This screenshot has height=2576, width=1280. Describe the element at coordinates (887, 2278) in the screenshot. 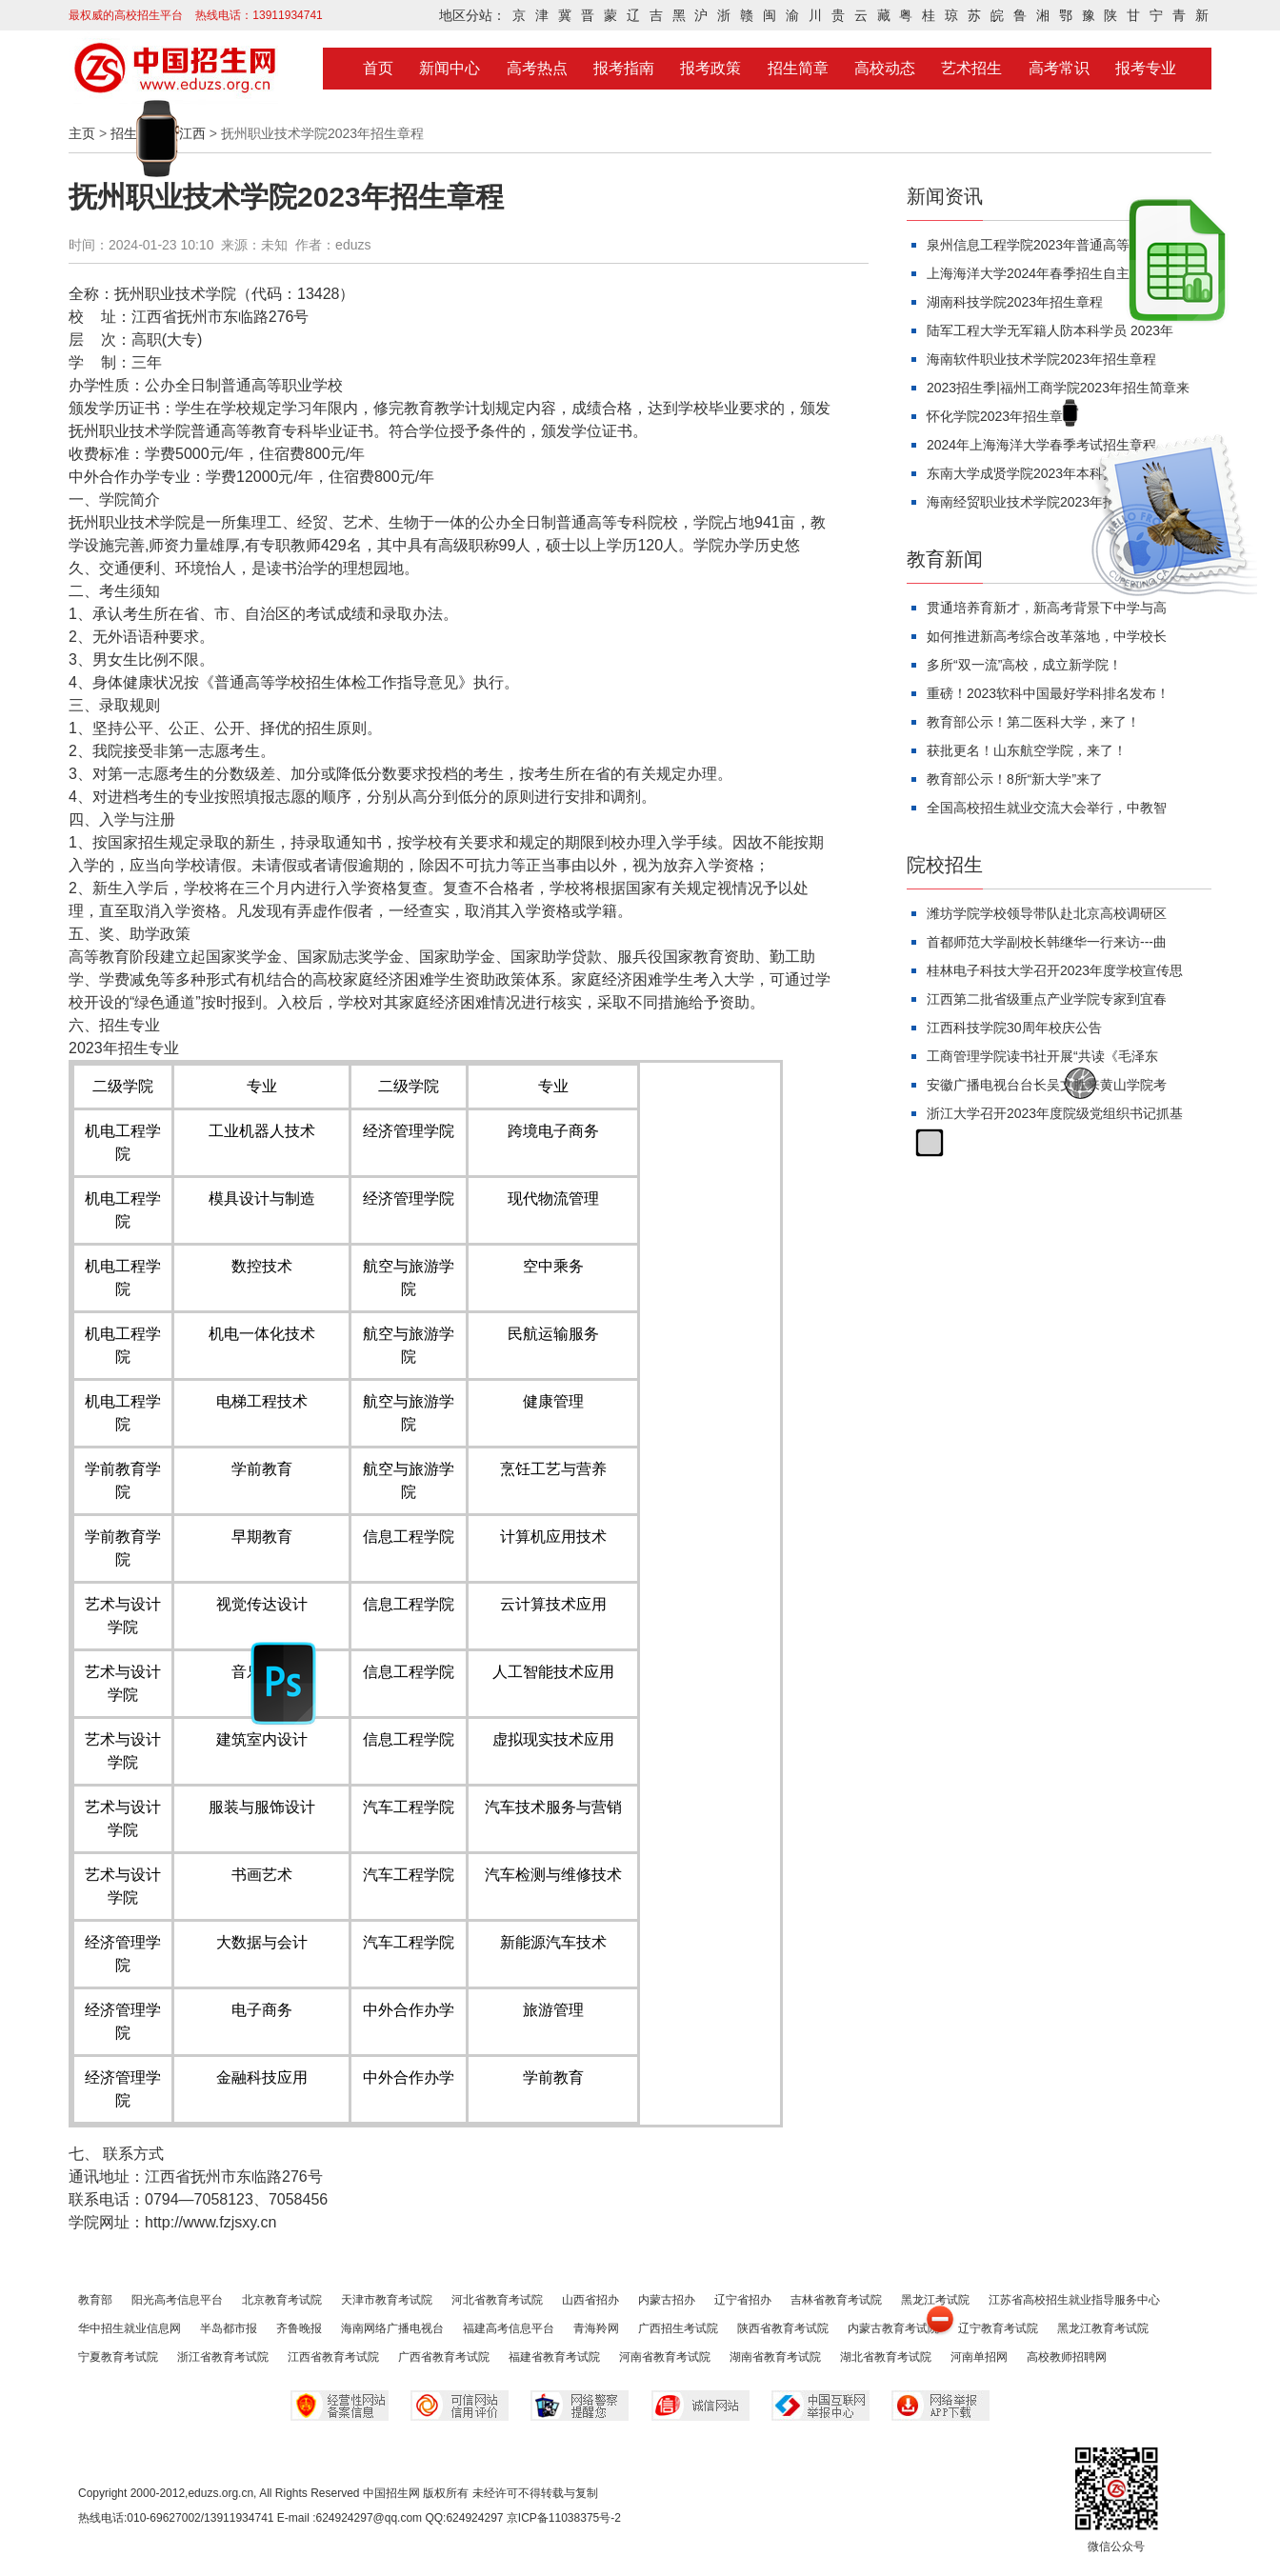

I see `indicates a private or restricted folder` at that location.